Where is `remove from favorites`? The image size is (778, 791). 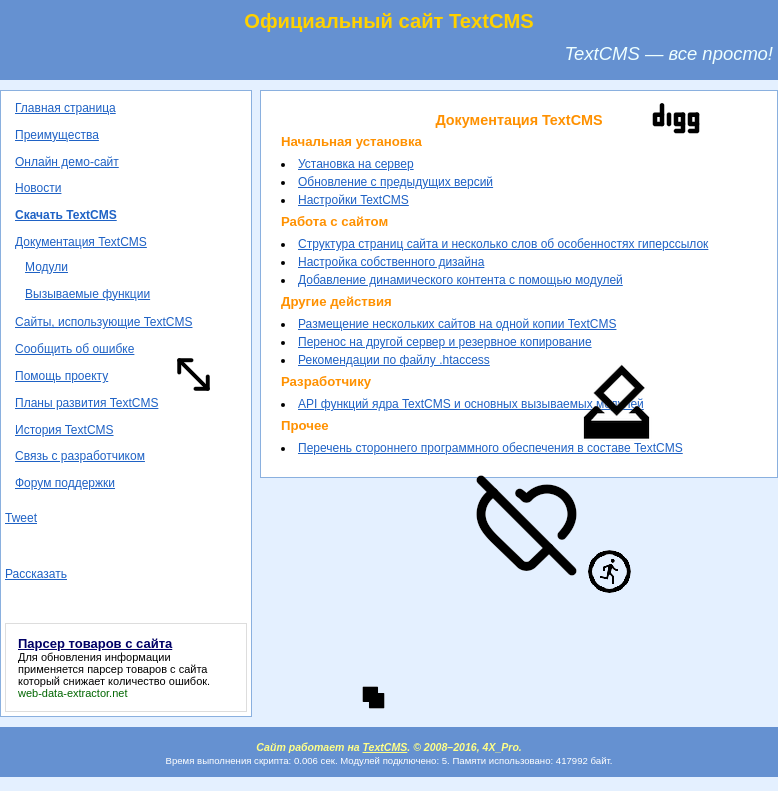
remove from favorites is located at coordinates (526, 525).